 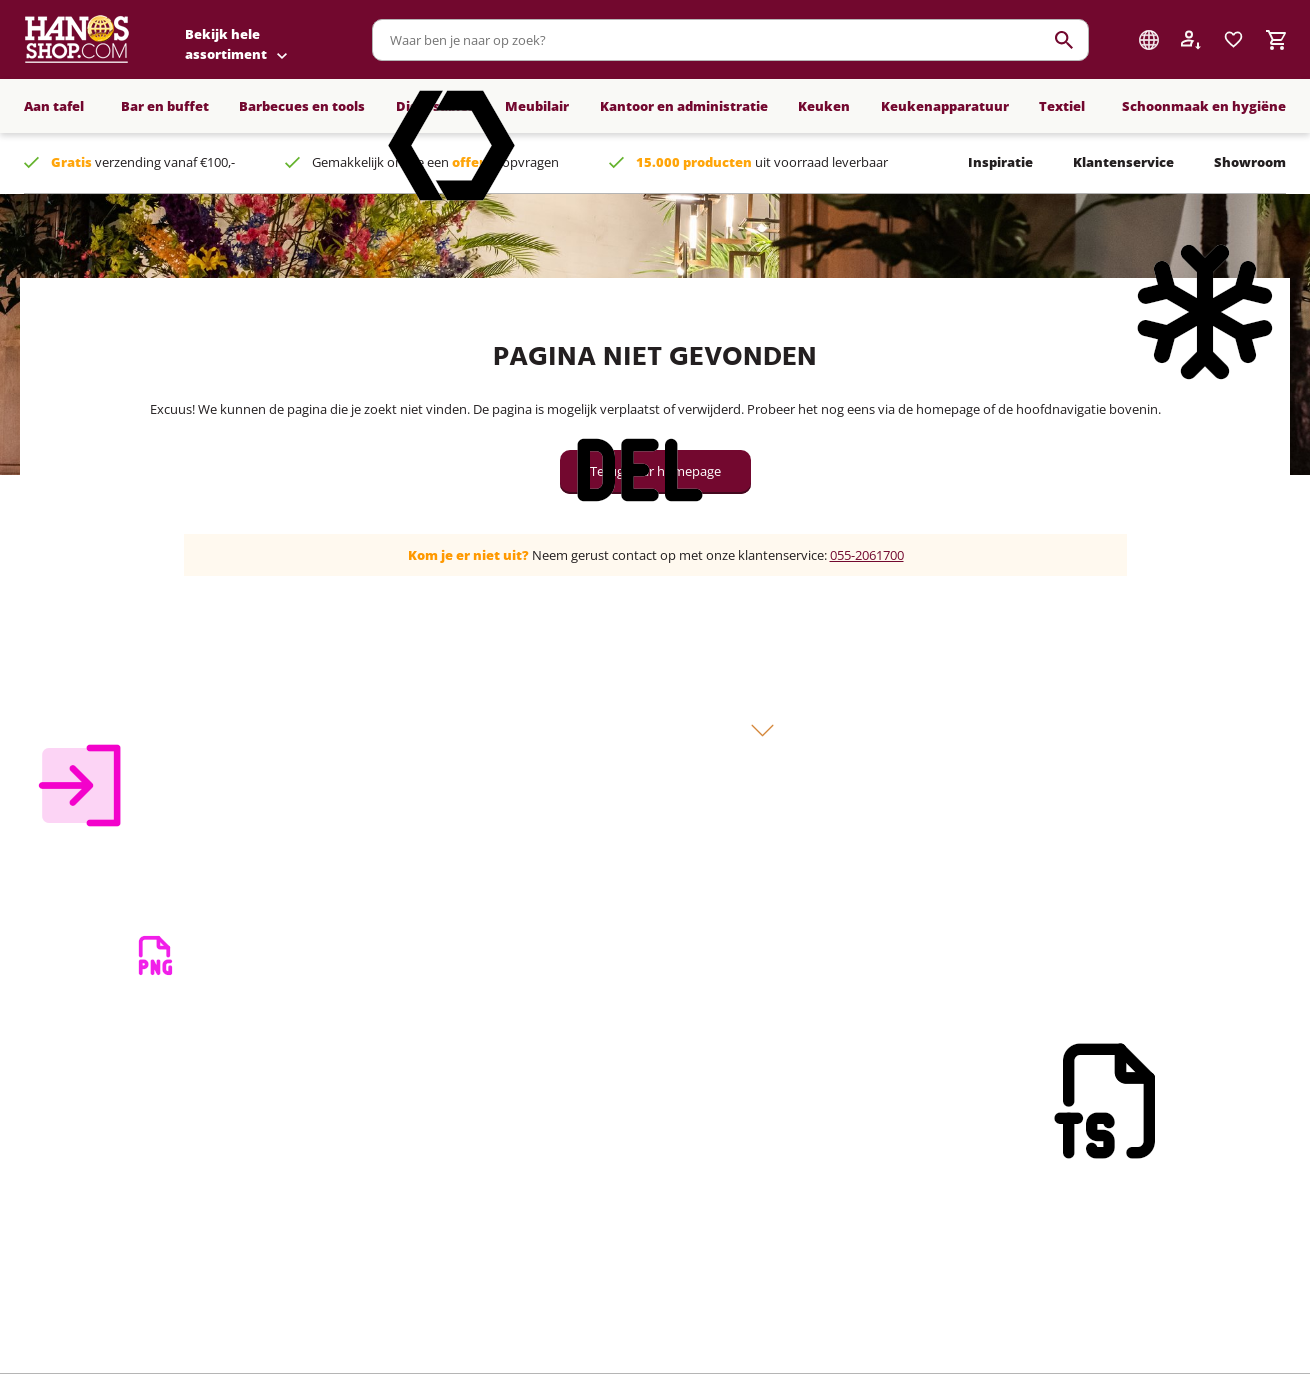 I want to click on indicates an HTTP DELETE request method, so click(x=640, y=470).